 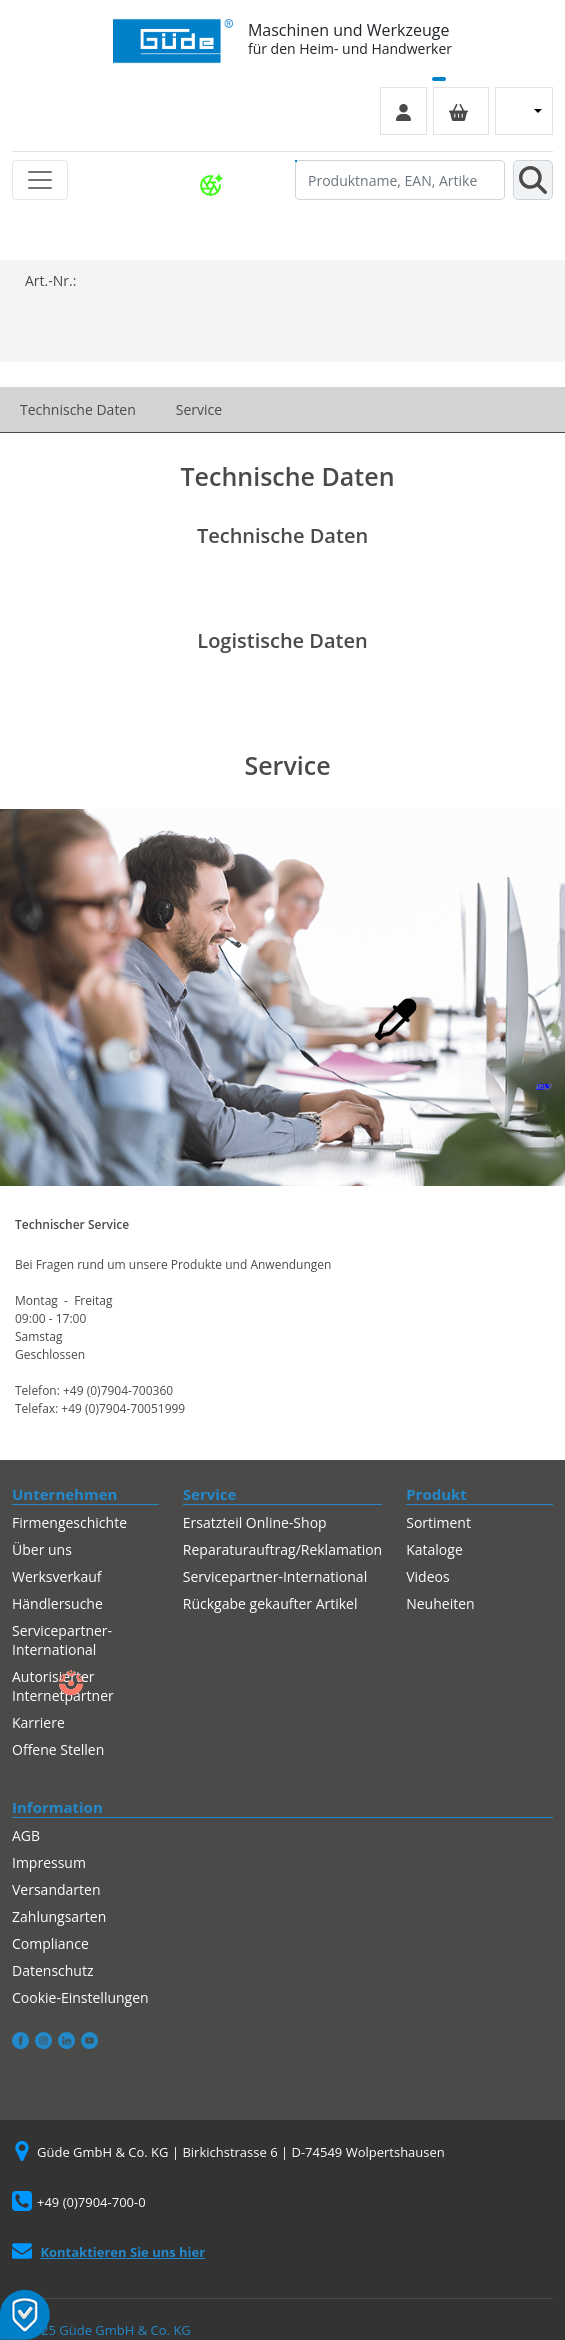 I want to click on access AI-powered camera features, so click(x=210, y=185).